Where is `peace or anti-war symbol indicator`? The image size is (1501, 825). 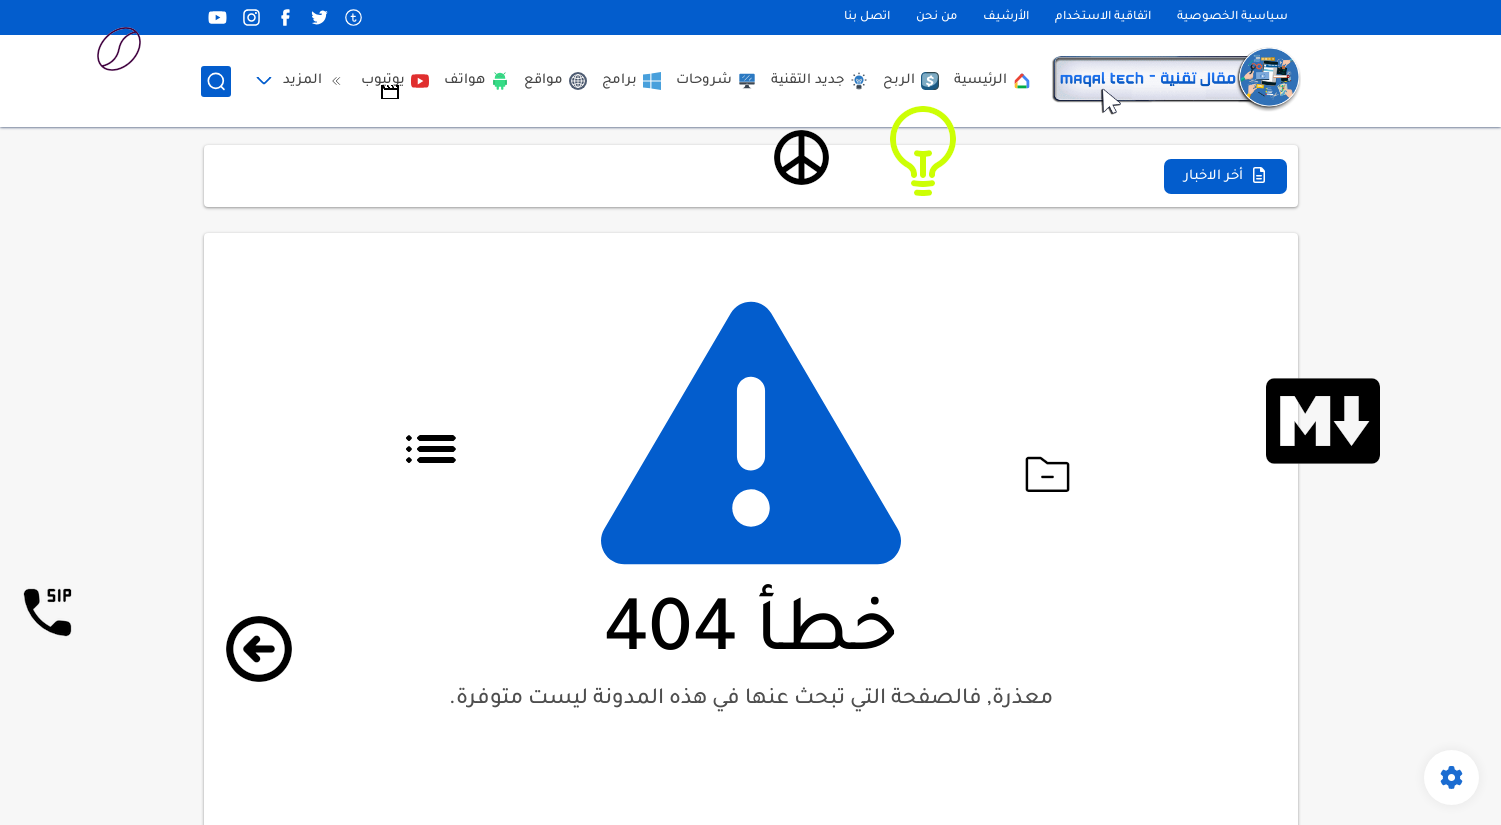
peace or anti-war symbol indicator is located at coordinates (801, 157).